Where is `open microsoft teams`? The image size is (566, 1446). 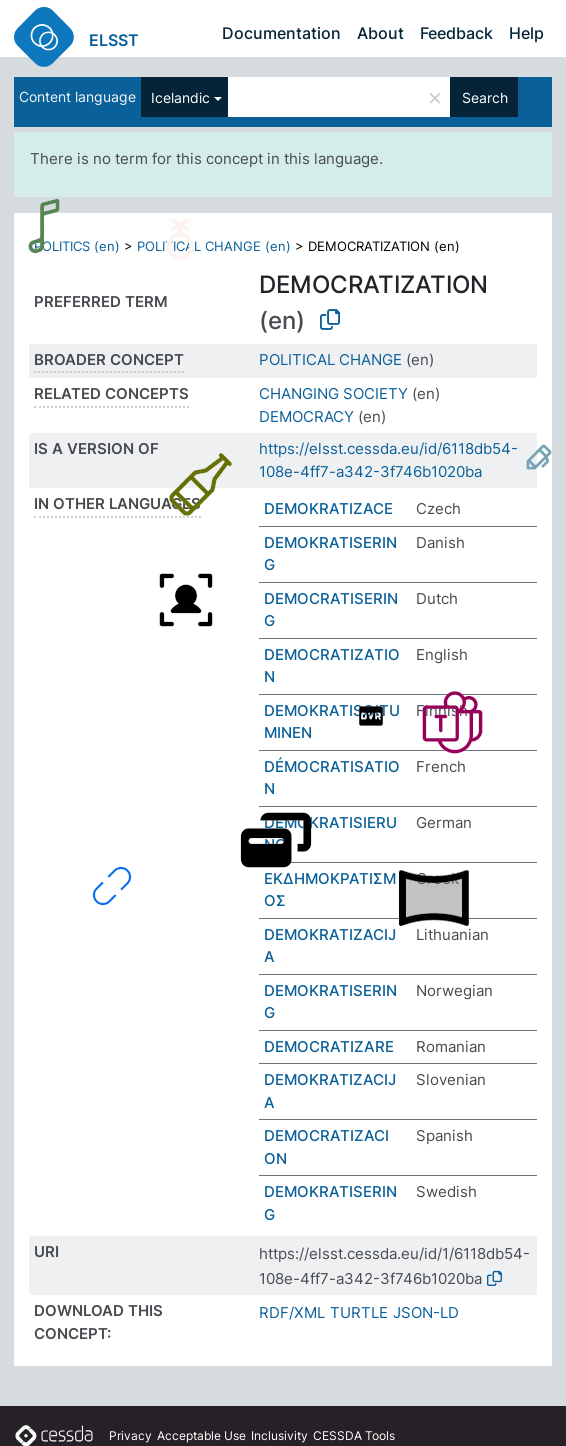 open microsoft teams is located at coordinates (452, 723).